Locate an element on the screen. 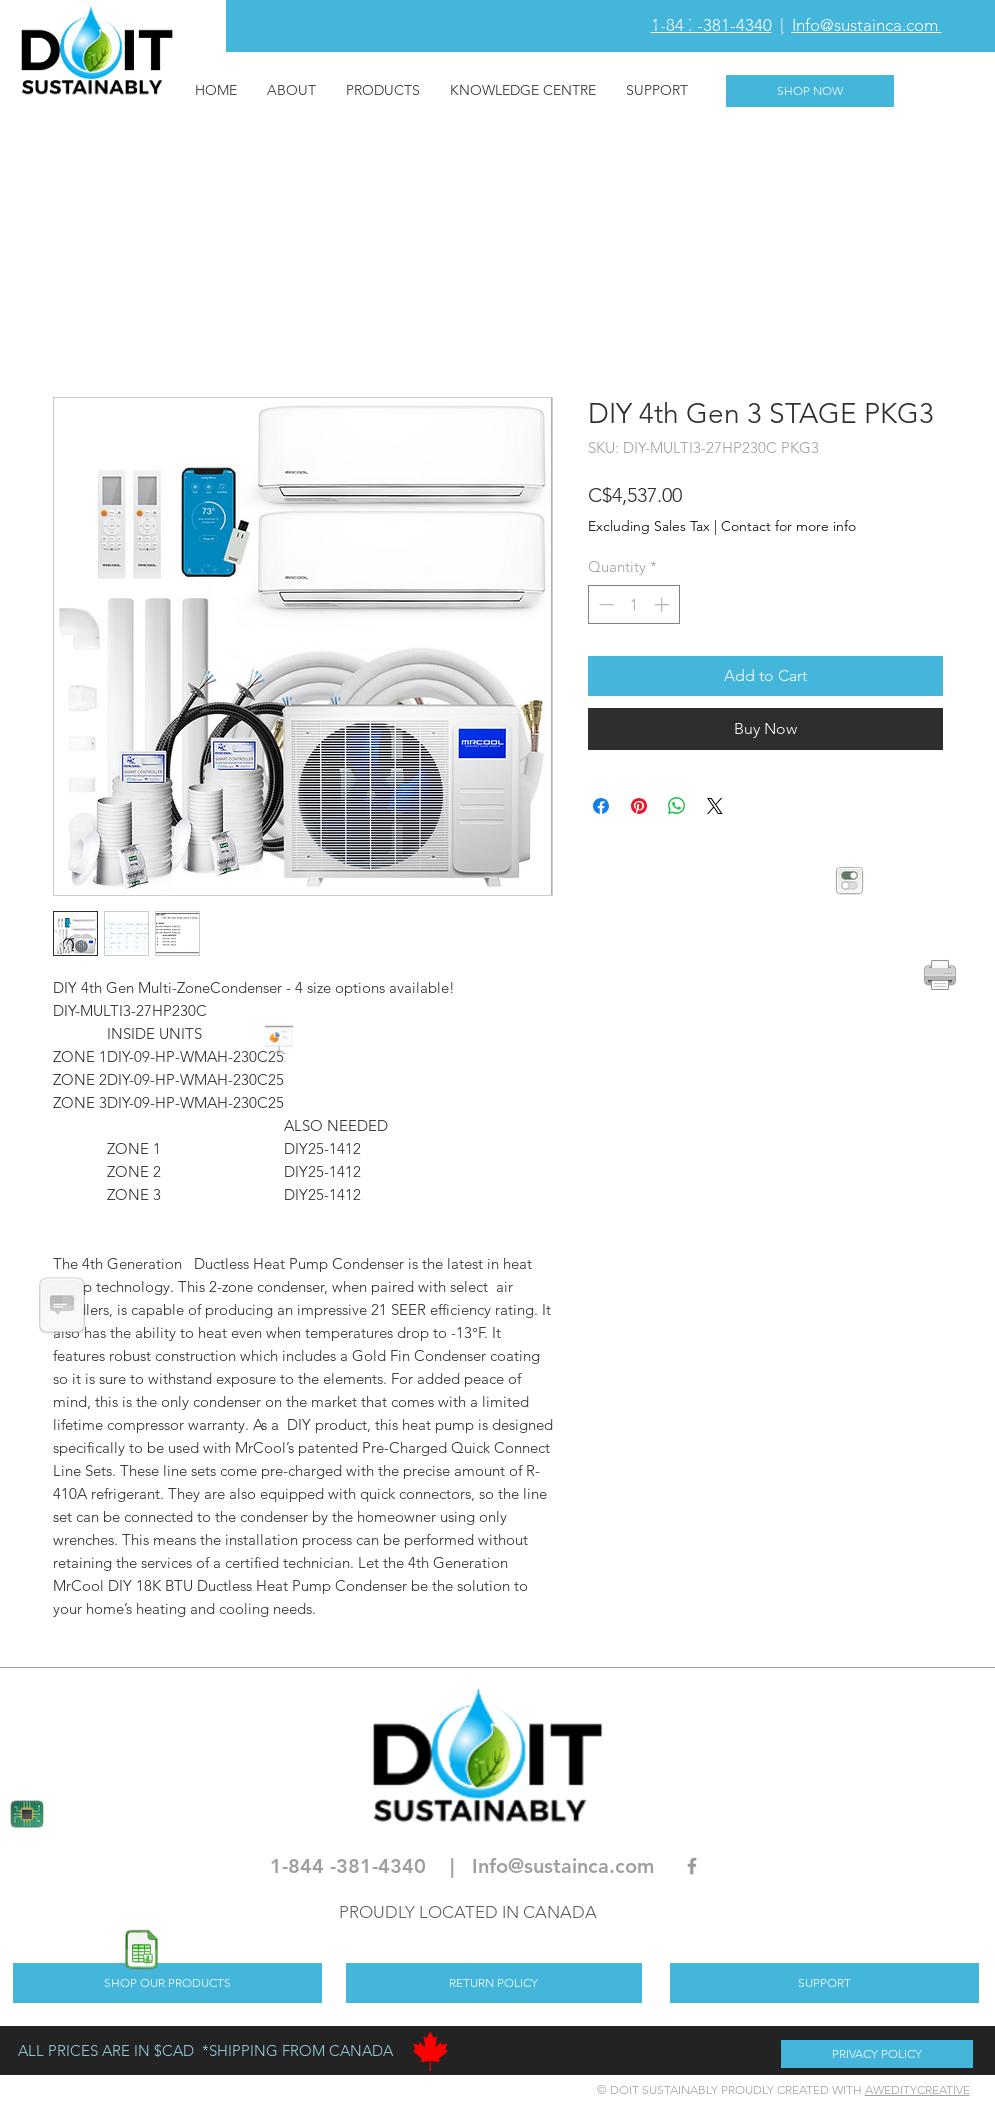 This screenshot has width=995, height=2103. open a spreadsheet template file is located at coordinates (141, 1949).